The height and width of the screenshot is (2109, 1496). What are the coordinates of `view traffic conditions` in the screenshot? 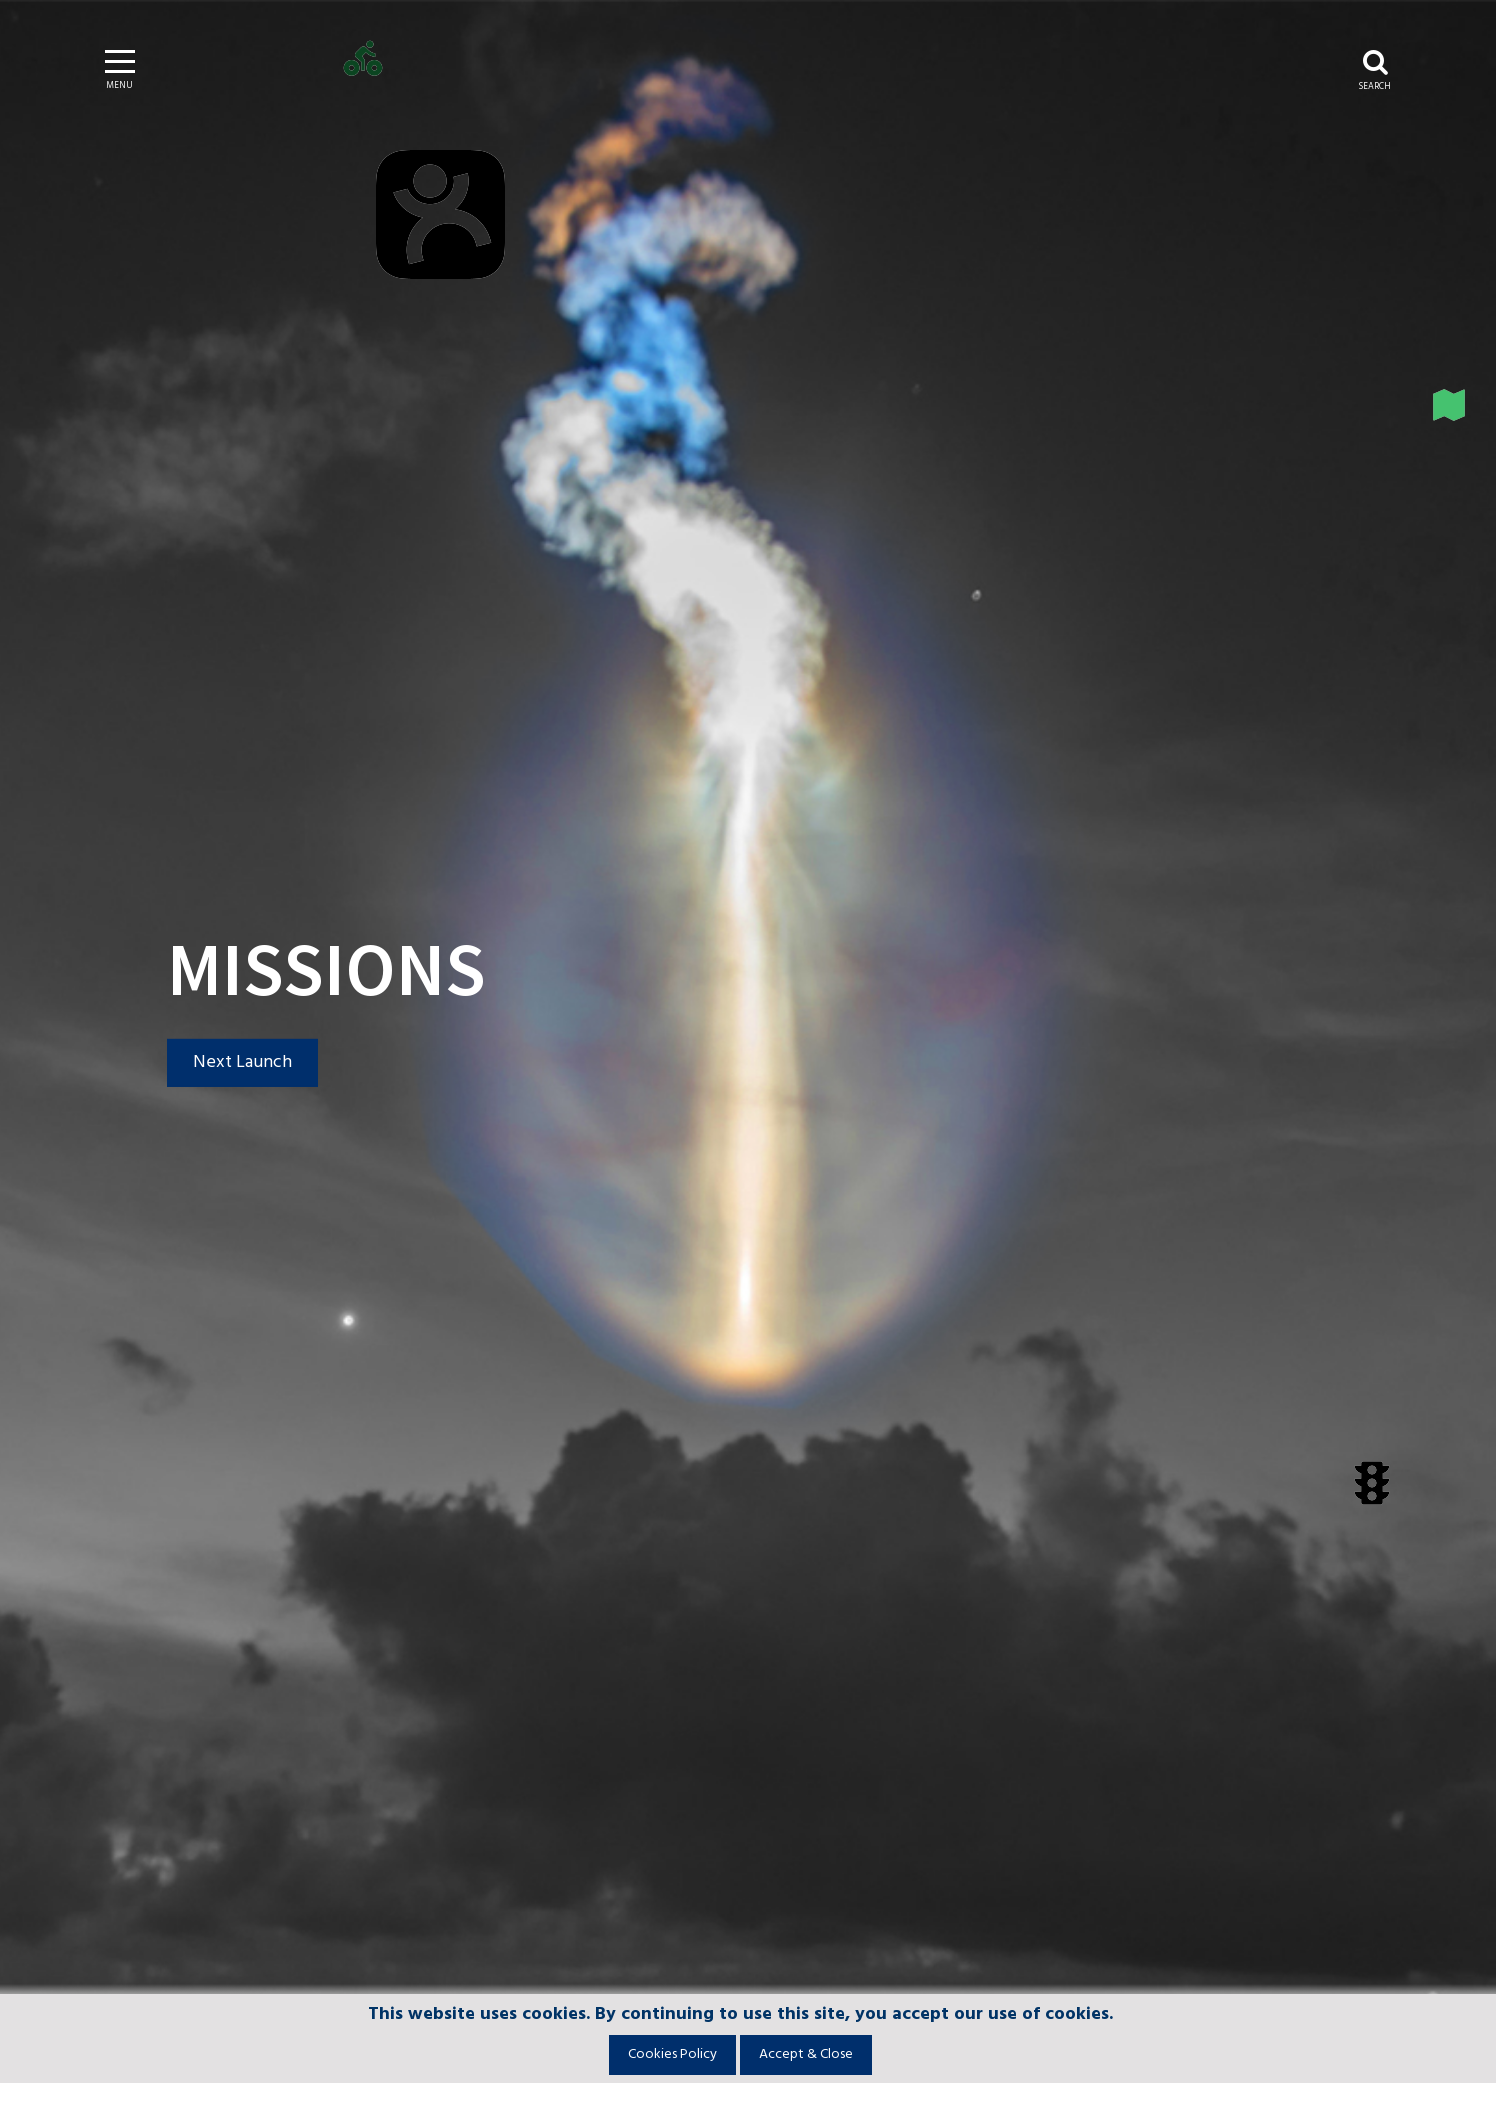 It's located at (1372, 1483).